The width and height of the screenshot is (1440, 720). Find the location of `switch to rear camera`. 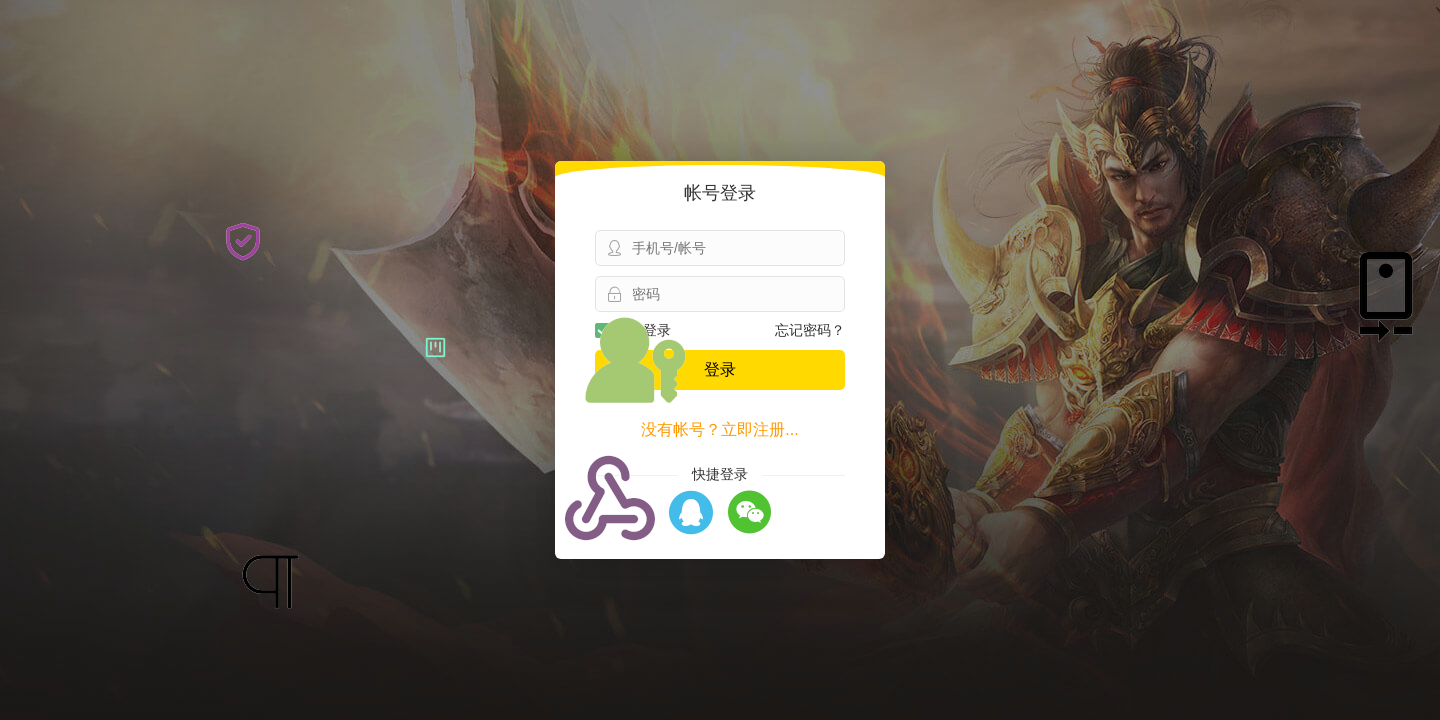

switch to rear camera is located at coordinates (1386, 297).